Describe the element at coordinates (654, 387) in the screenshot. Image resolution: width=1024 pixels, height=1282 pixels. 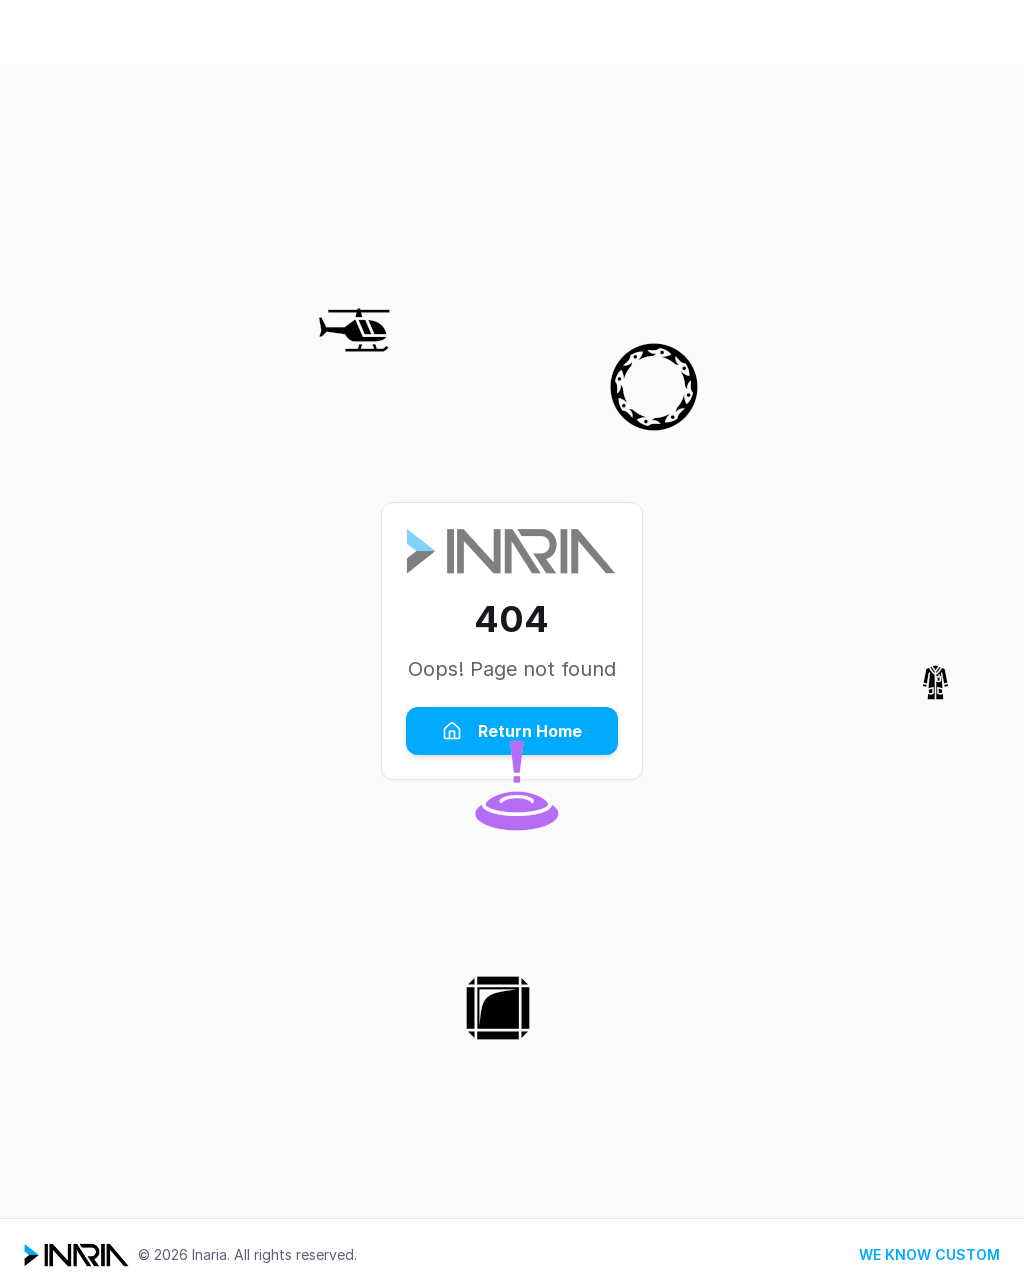
I see `select chakram as your weapon` at that location.